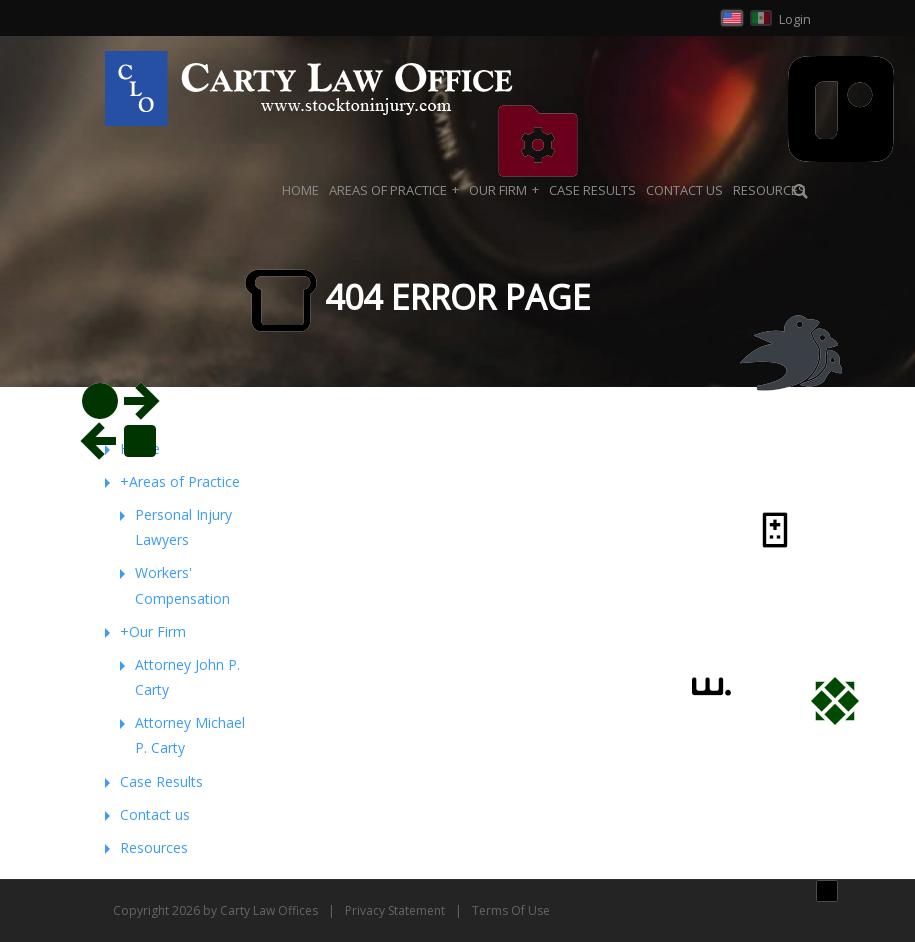 Image resolution: width=915 pixels, height=942 pixels. What do you see at coordinates (711, 686) in the screenshot?
I see `wagmi cryptocurrency/web3 library logo` at bounding box center [711, 686].